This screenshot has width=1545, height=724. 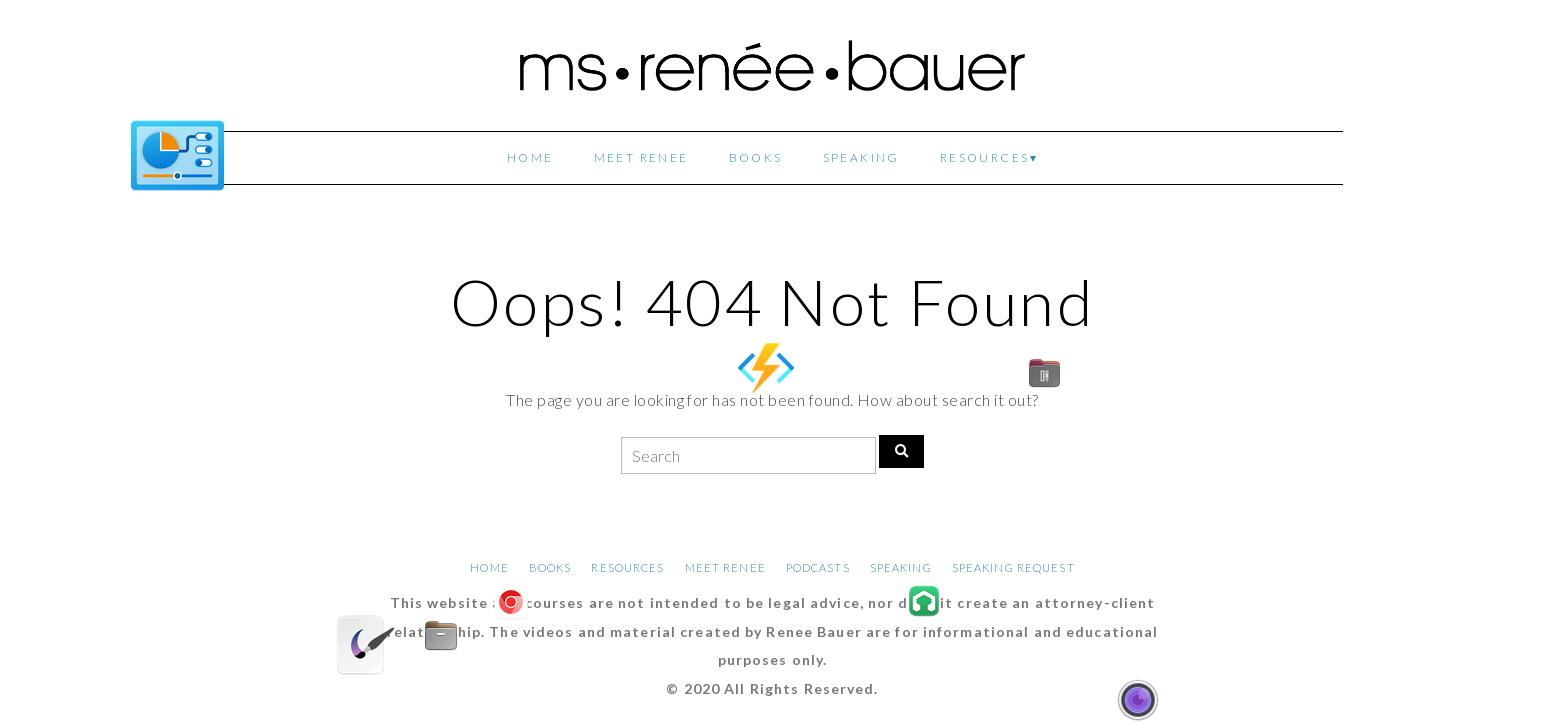 I want to click on open azure functions app, so click(x=766, y=368).